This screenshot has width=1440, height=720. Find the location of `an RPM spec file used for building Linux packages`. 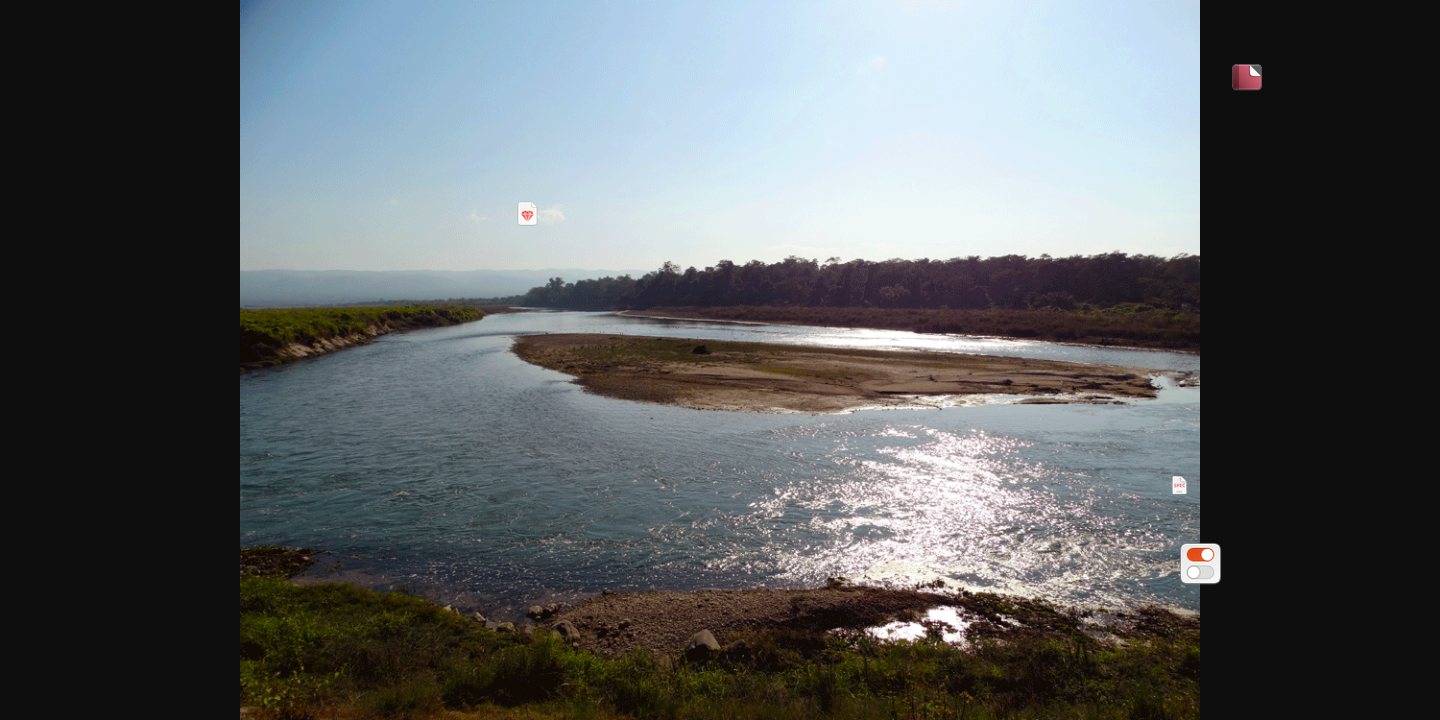

an RPM spec file used for building Linux packages is located at coordinates (1179, 485).